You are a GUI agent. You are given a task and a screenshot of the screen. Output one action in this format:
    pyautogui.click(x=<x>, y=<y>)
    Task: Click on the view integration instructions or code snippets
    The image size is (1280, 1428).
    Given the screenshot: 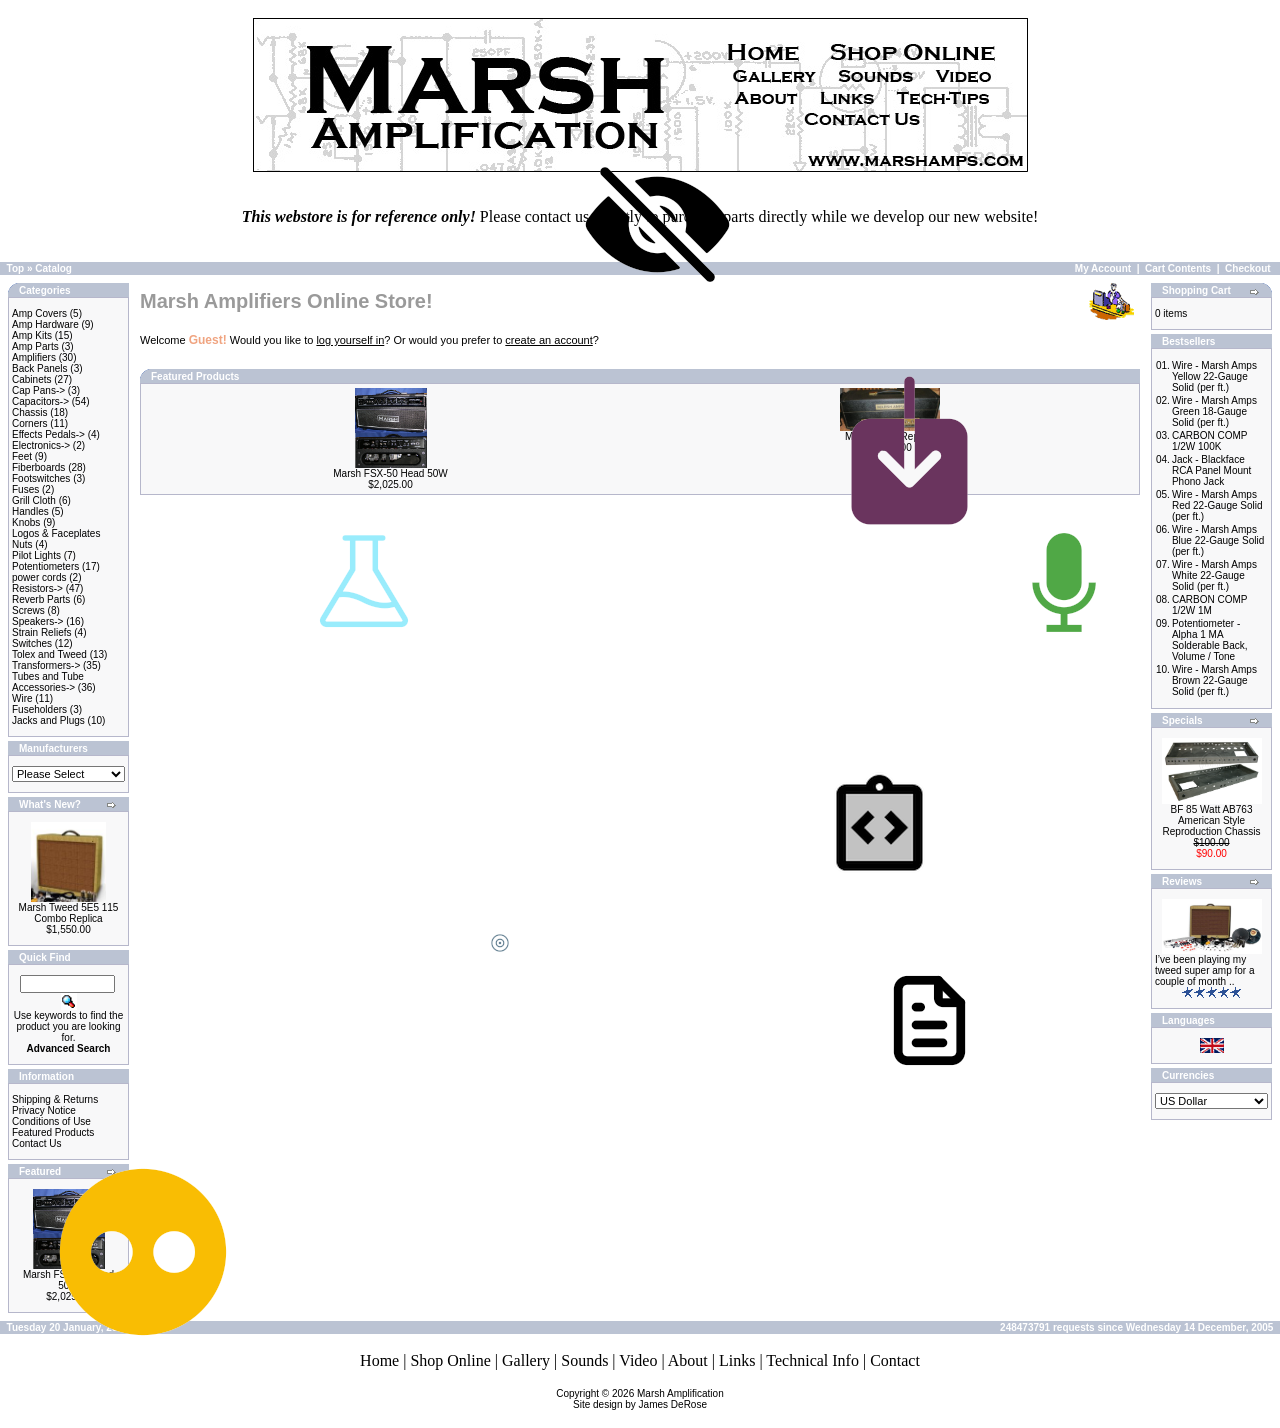 What is the action you would take?
    pyautogui.click(x=879, y=827)
    